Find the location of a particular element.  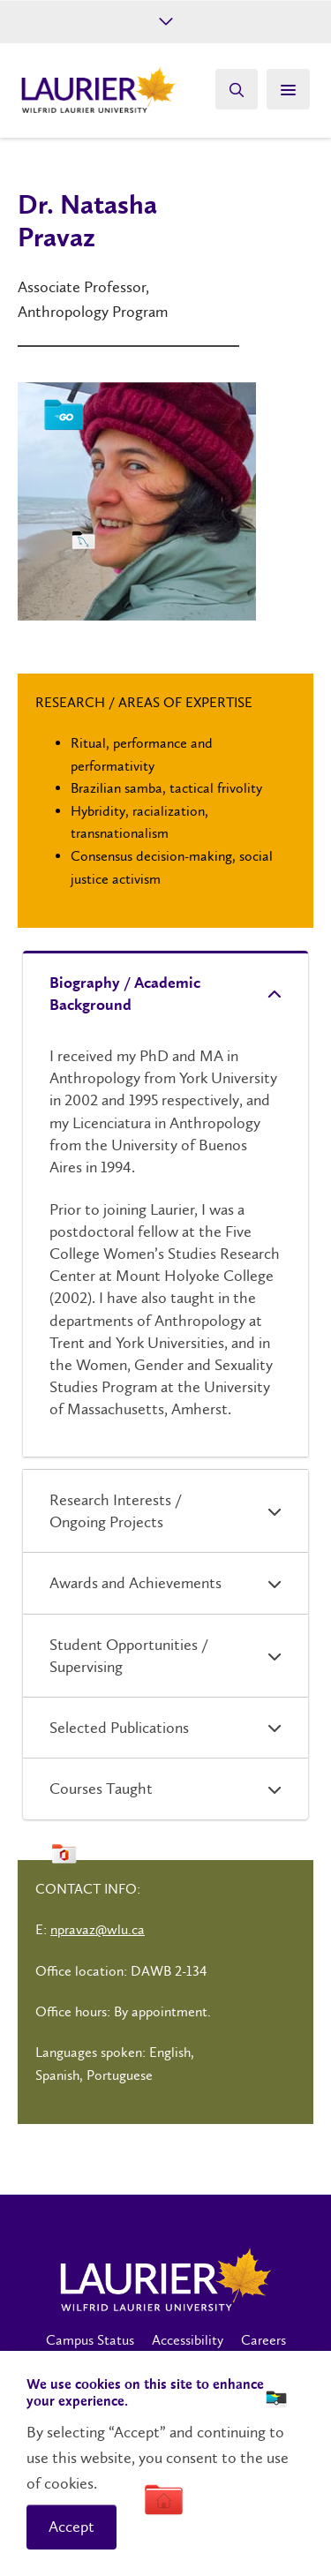

open folder containing Go language projects is located at coordinates (64, 416).